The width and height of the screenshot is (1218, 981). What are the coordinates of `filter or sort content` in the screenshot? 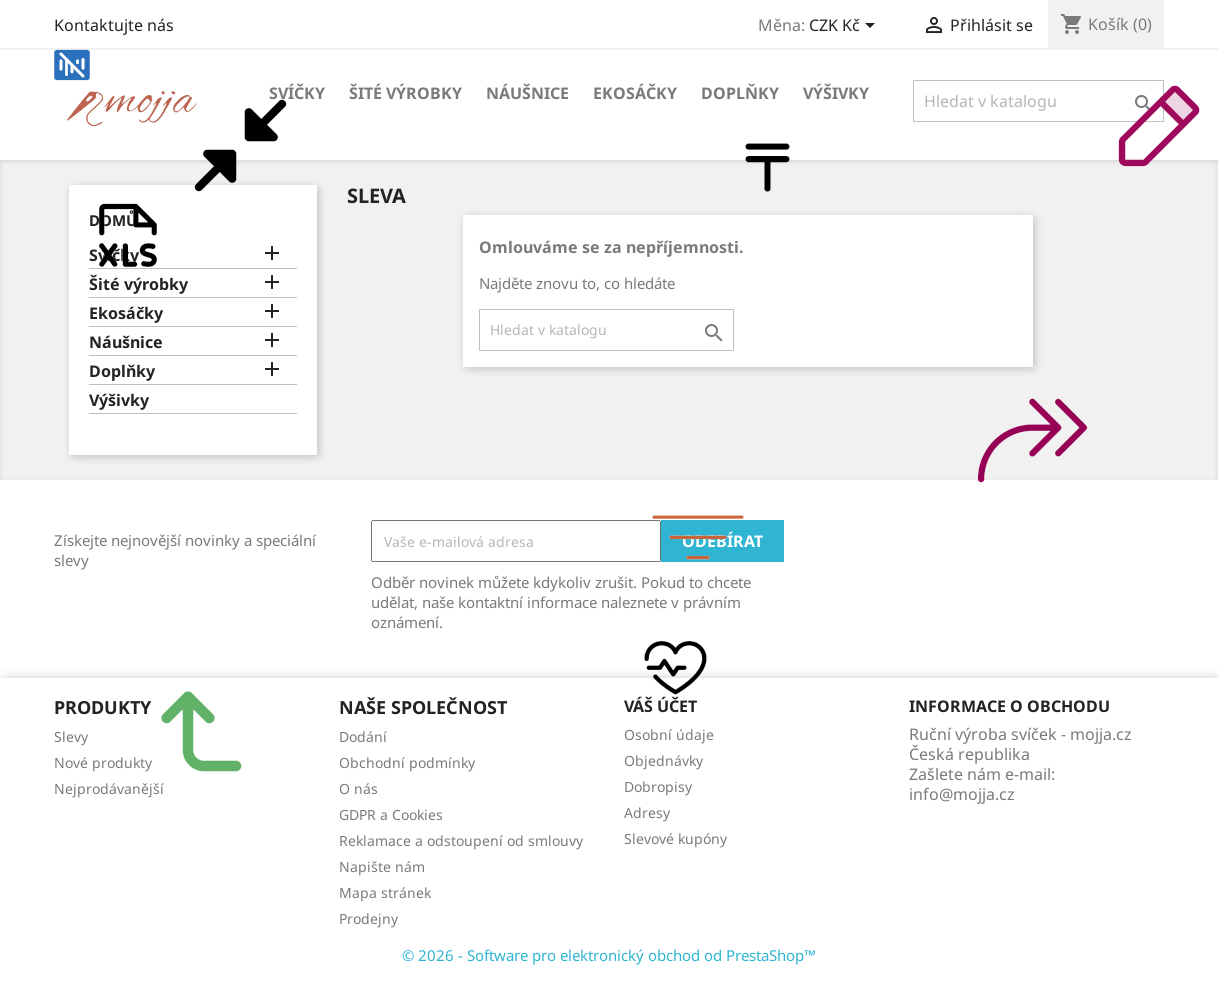 It's located at (698, 534).